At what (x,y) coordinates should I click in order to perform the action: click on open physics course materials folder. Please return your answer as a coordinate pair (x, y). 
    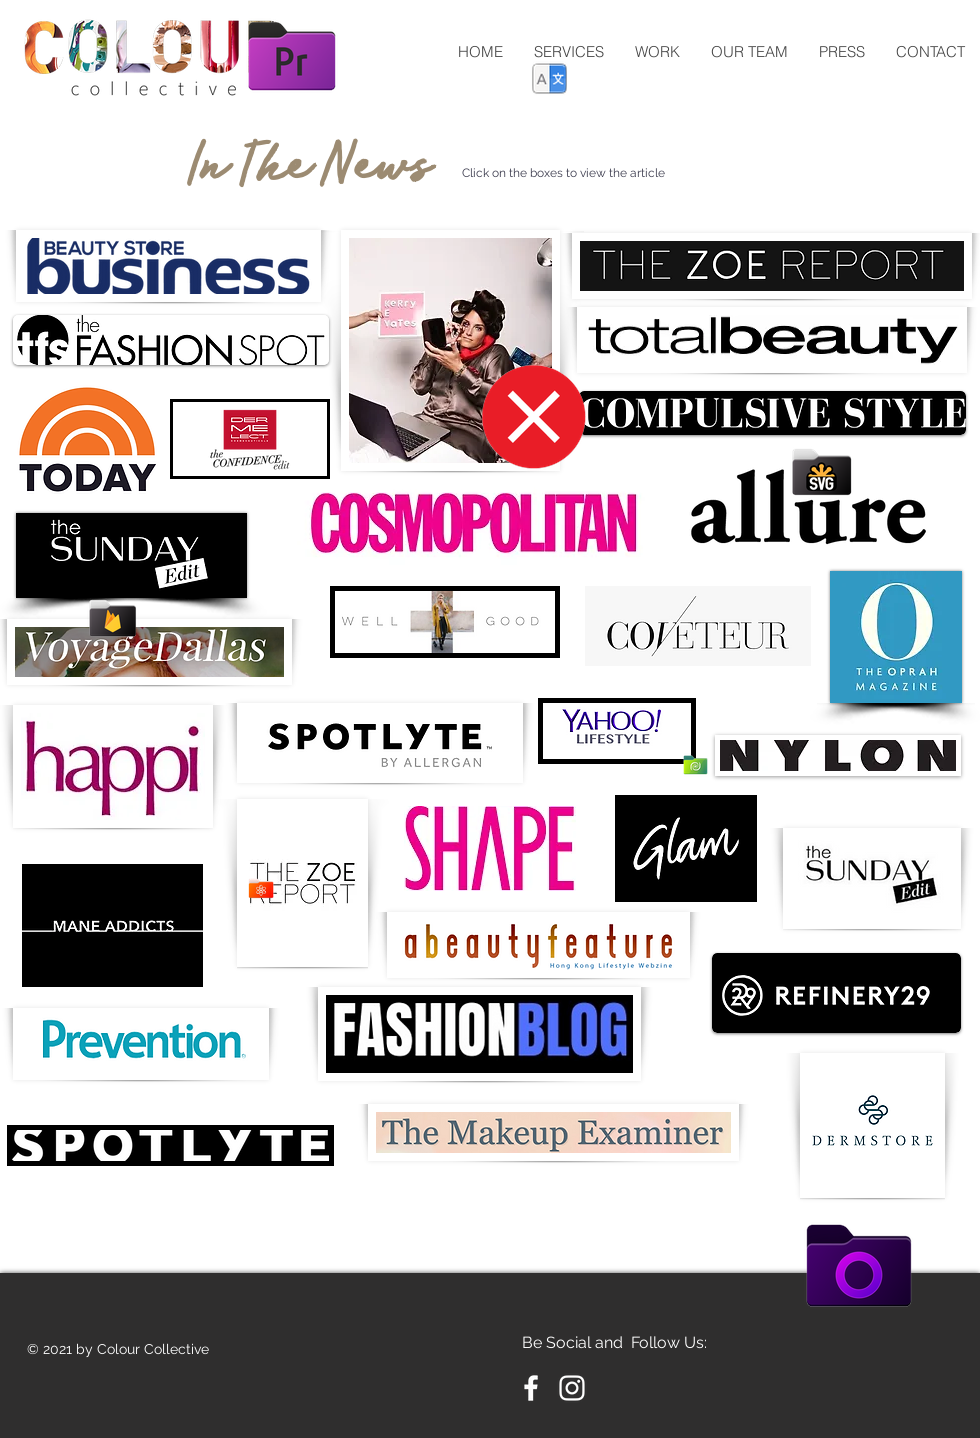
    Looking at the image, I should click on (261, 889).